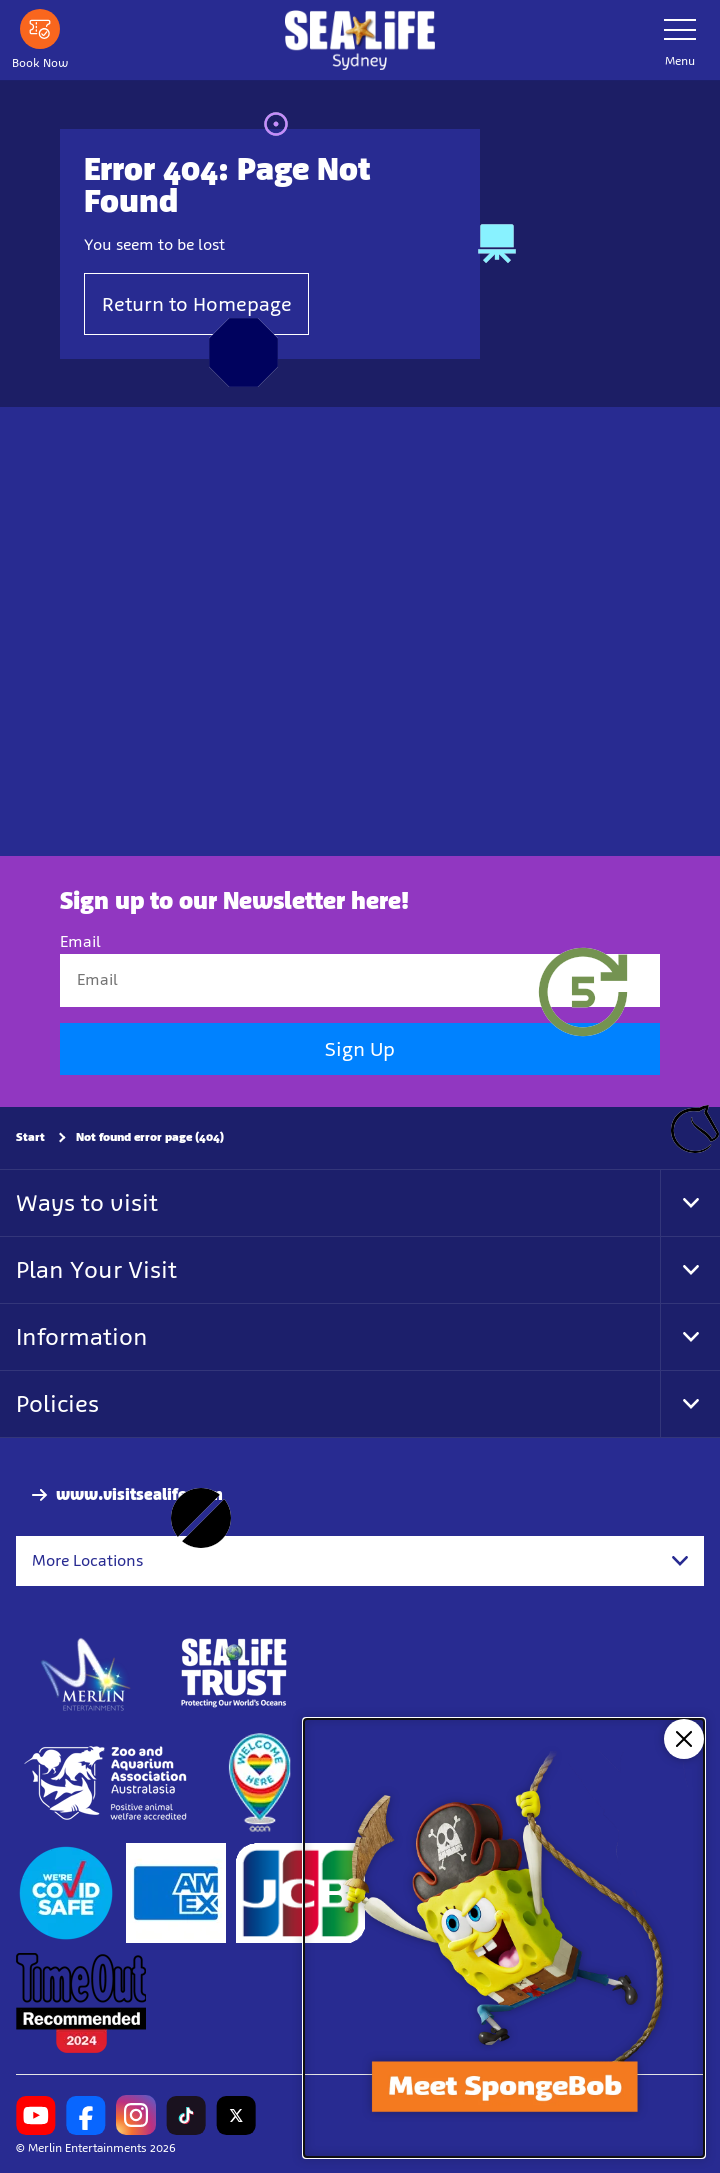 This screenshot has width=720, height=2173. I want to click on adjust camera focus, so click(276, 124).